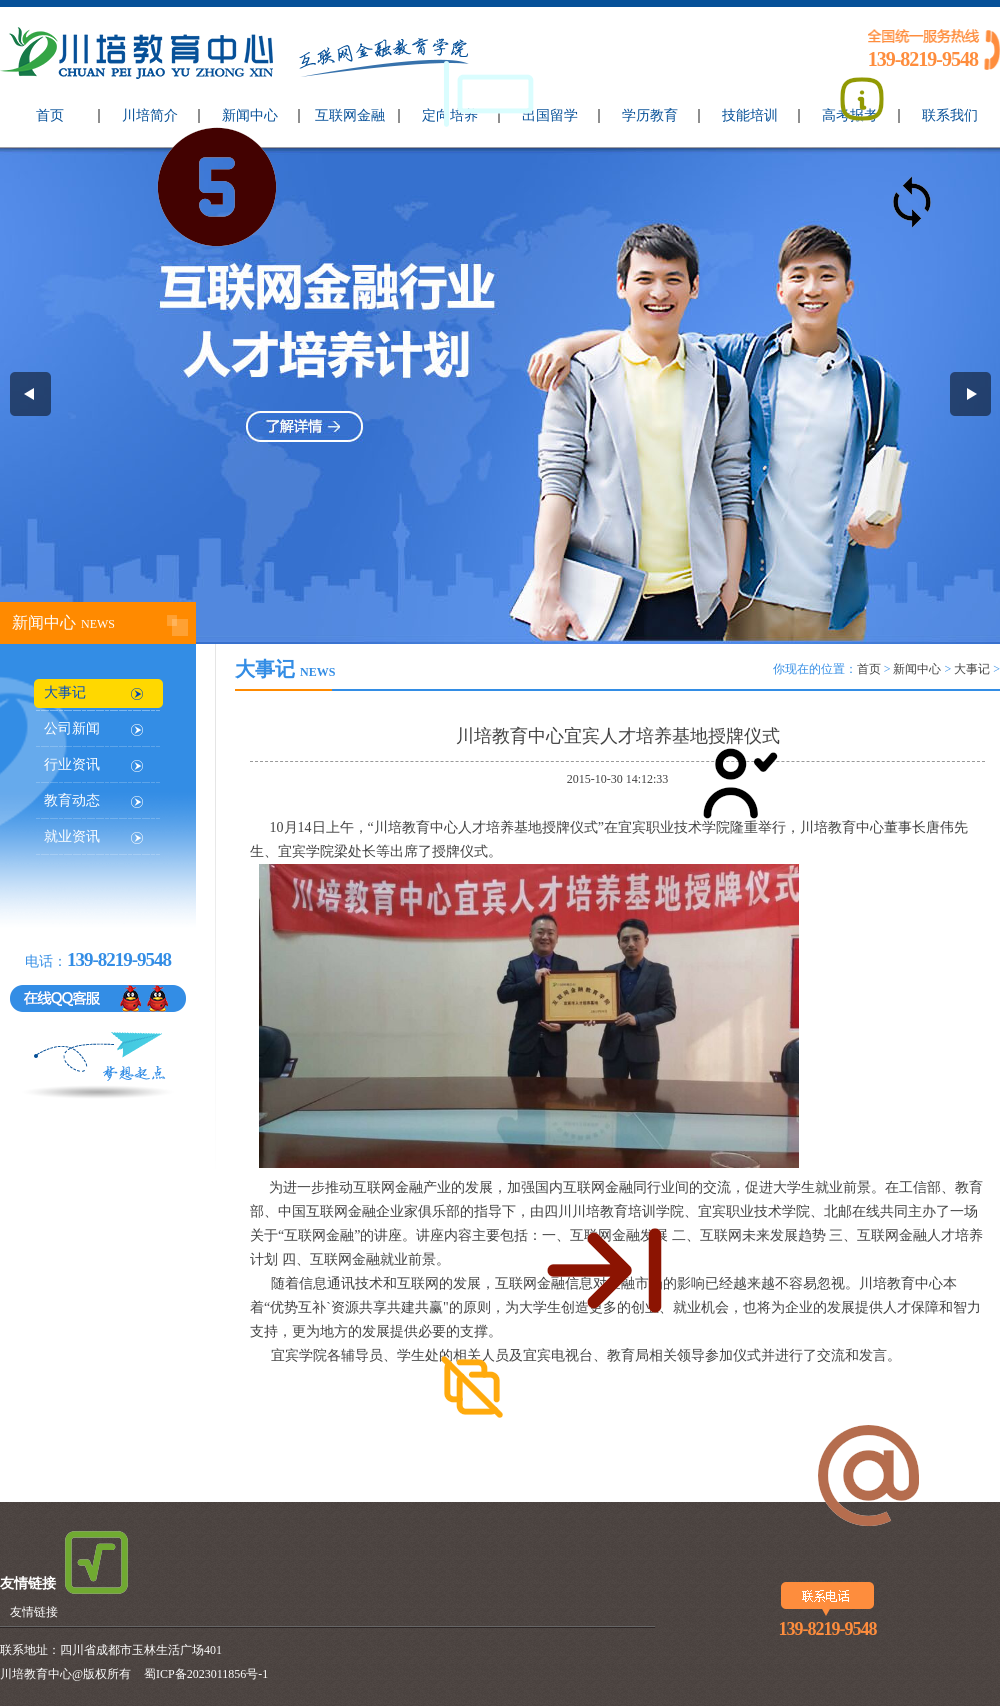  Describe the element at coordinates (738, 783) in the screenshot. I see `user verification complete` at that location.